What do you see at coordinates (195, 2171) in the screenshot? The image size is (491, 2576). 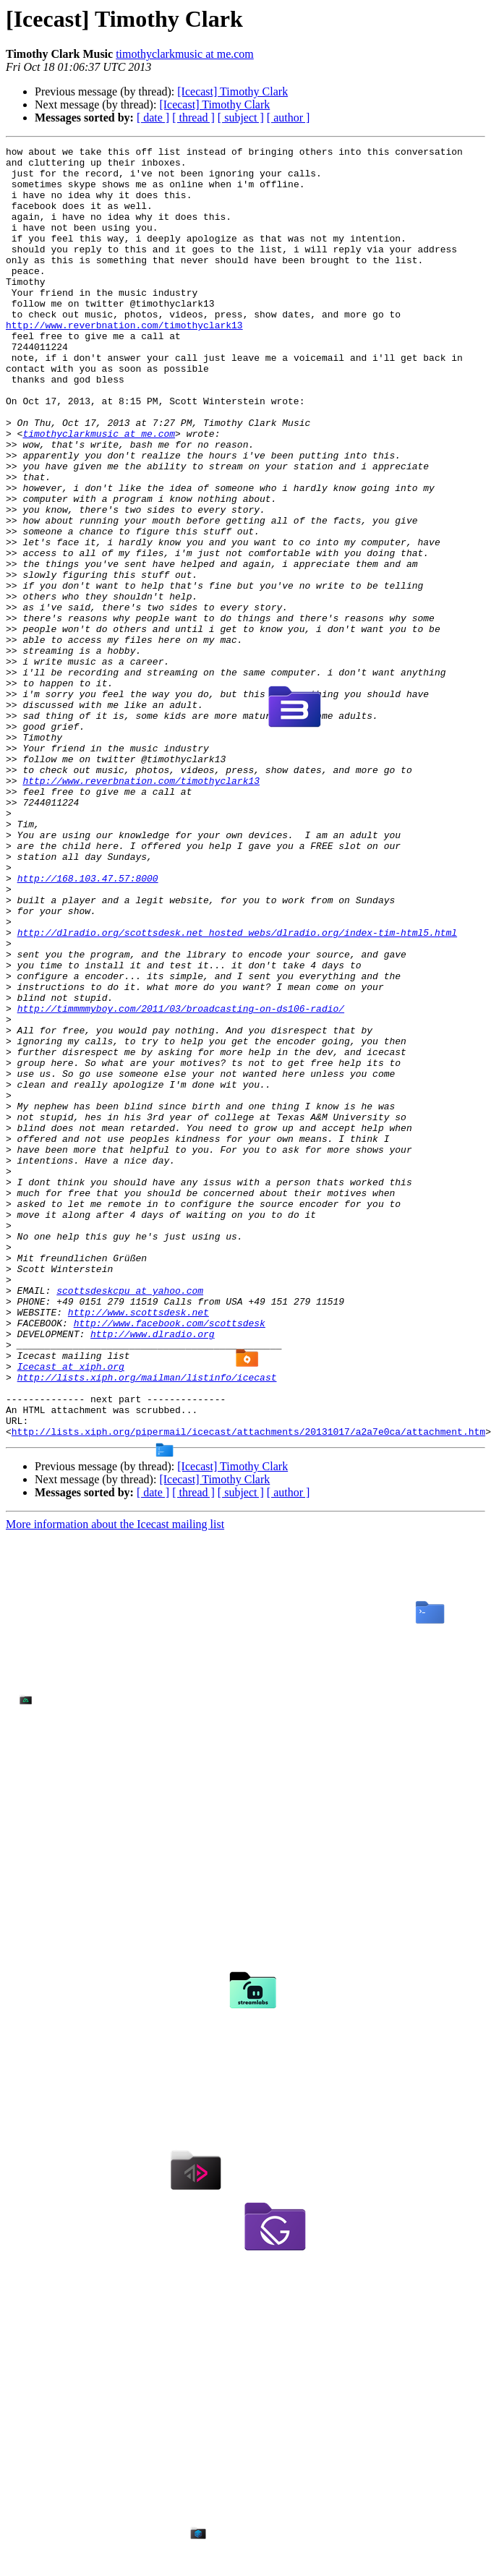 I see `folder containing ActivityPub or federated social media content` at bounding box center [195, 2171].